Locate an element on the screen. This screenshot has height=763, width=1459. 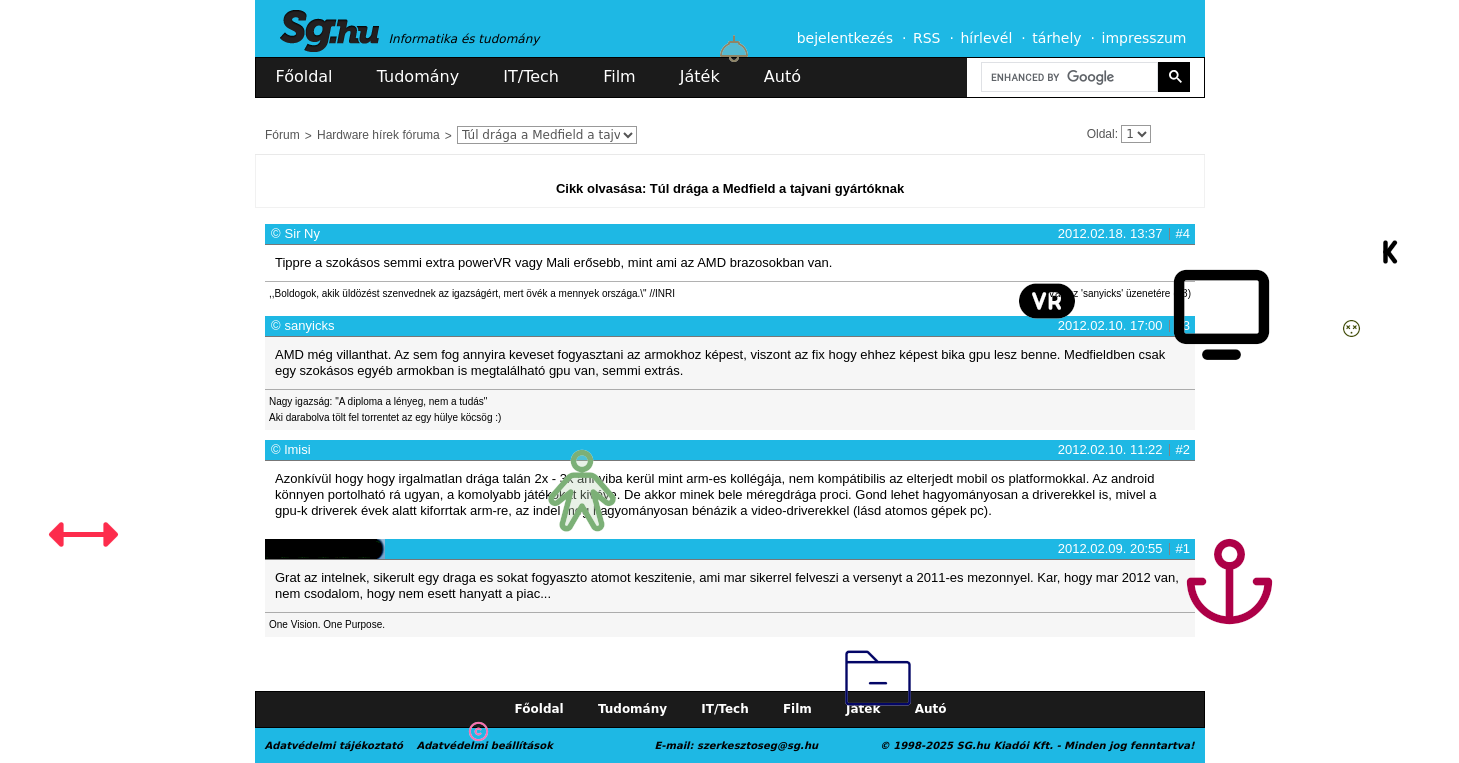
view display settings is located at coordinates (1221, 310).